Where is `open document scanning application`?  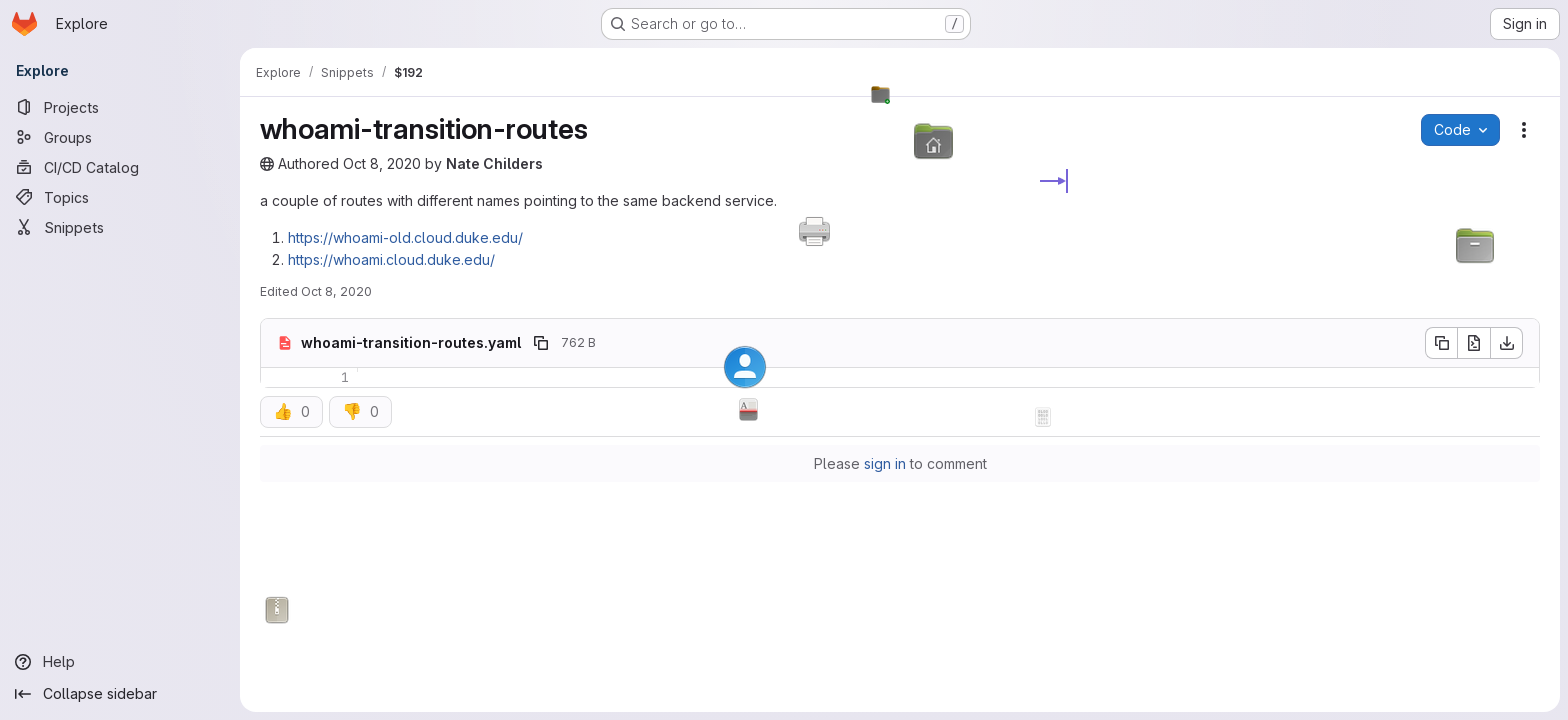
open document scanning application is located at coordinates (748, 409).